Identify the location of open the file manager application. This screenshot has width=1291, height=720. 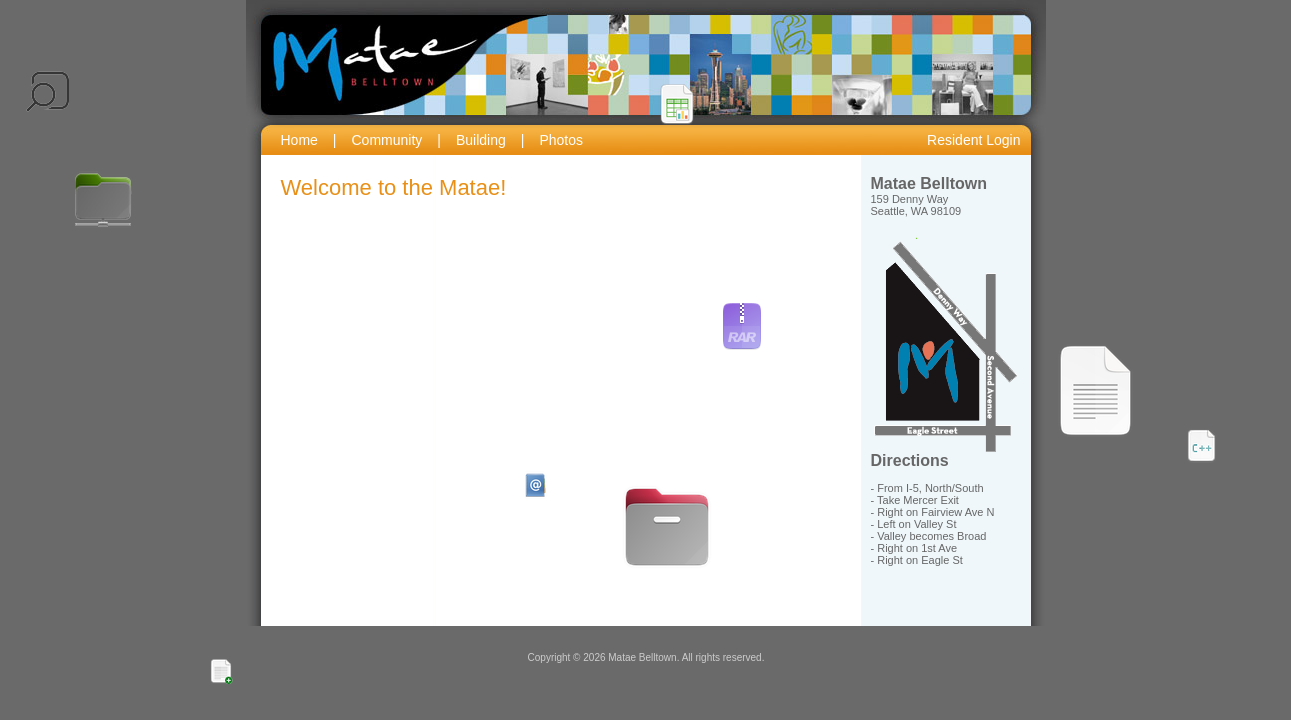
(667, 527).